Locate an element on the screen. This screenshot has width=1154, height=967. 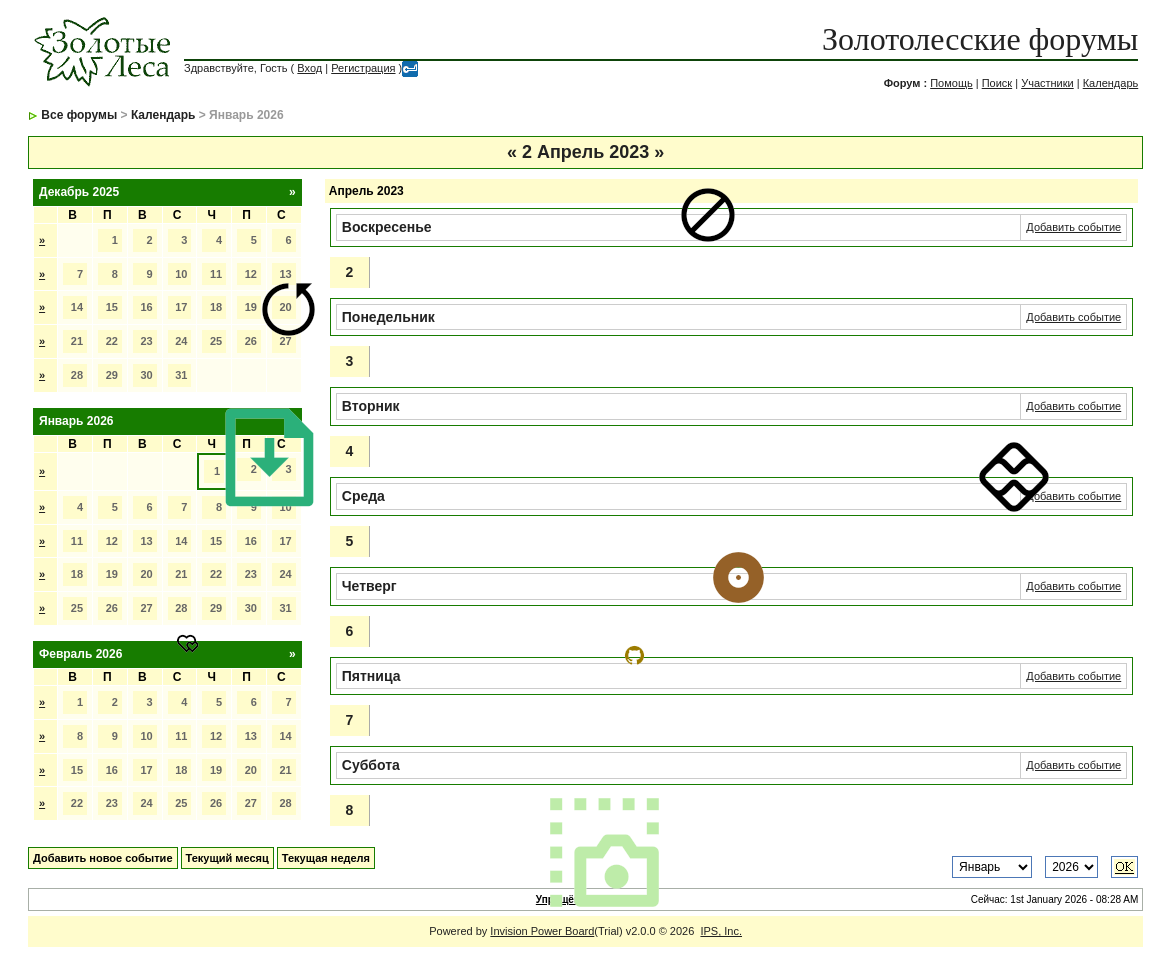
view project on GitHub is located at coordinates (634, 655).